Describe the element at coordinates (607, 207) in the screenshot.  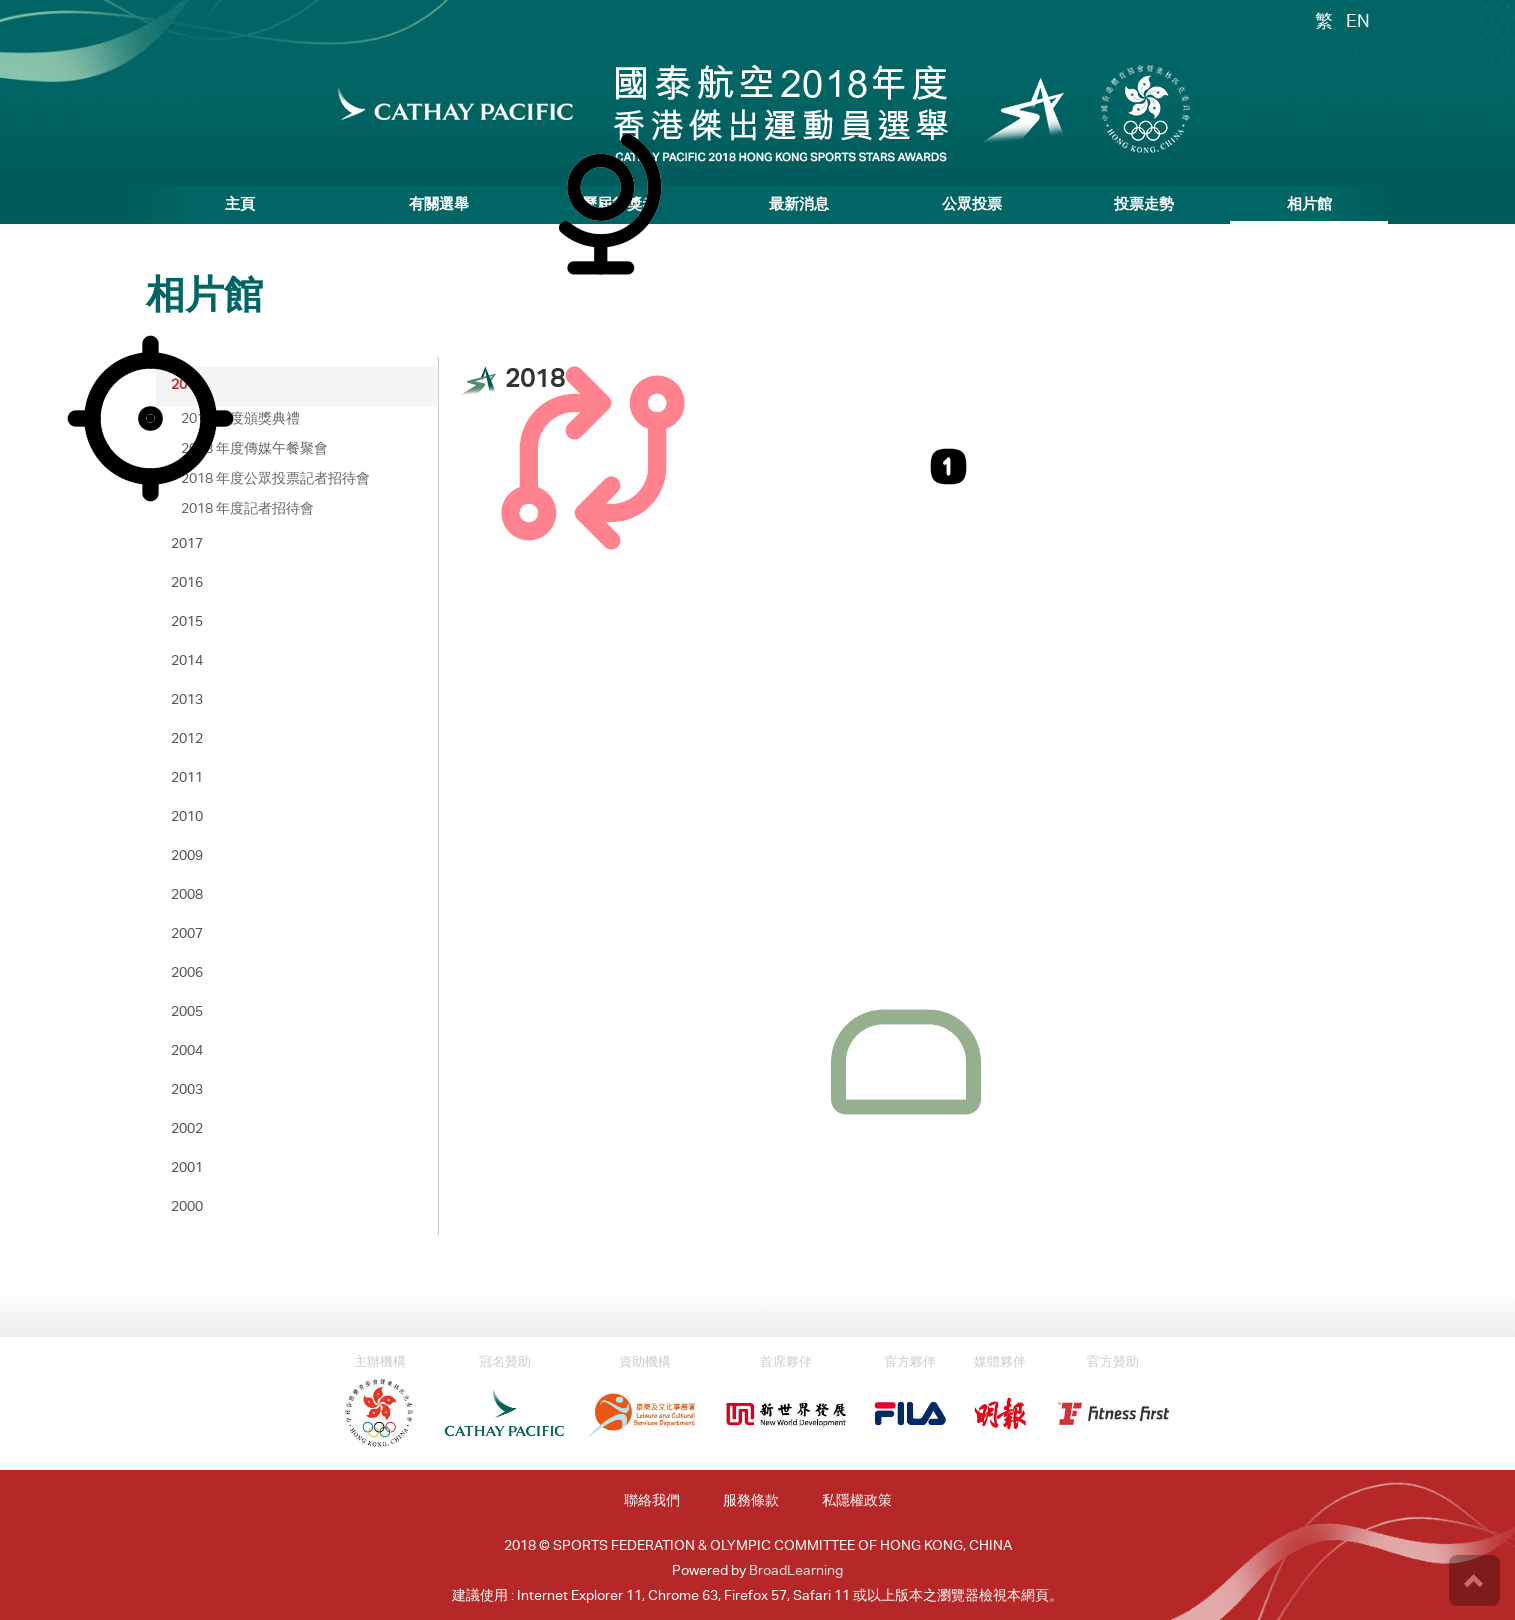
I see `access global or international settings` at that location.